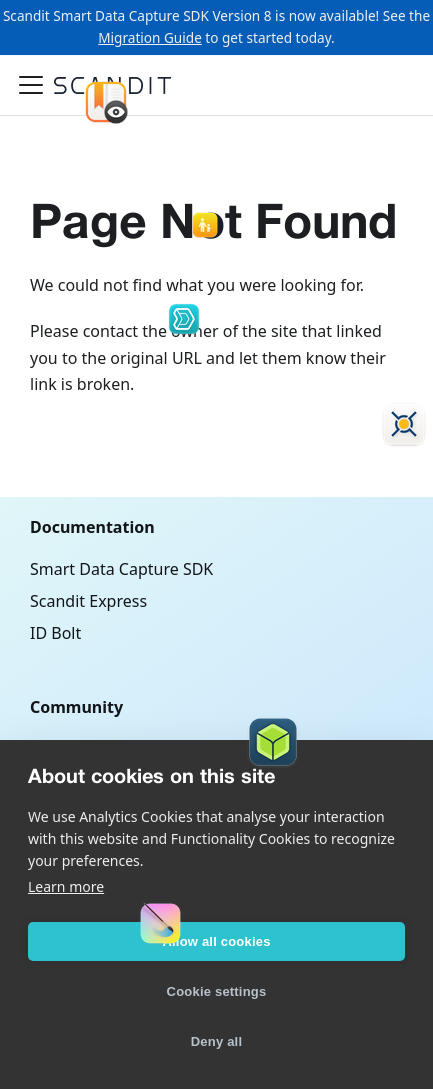 This screenshot has width=433, height=1089. I want to click on open krita digital painting application, so click(160, 923).